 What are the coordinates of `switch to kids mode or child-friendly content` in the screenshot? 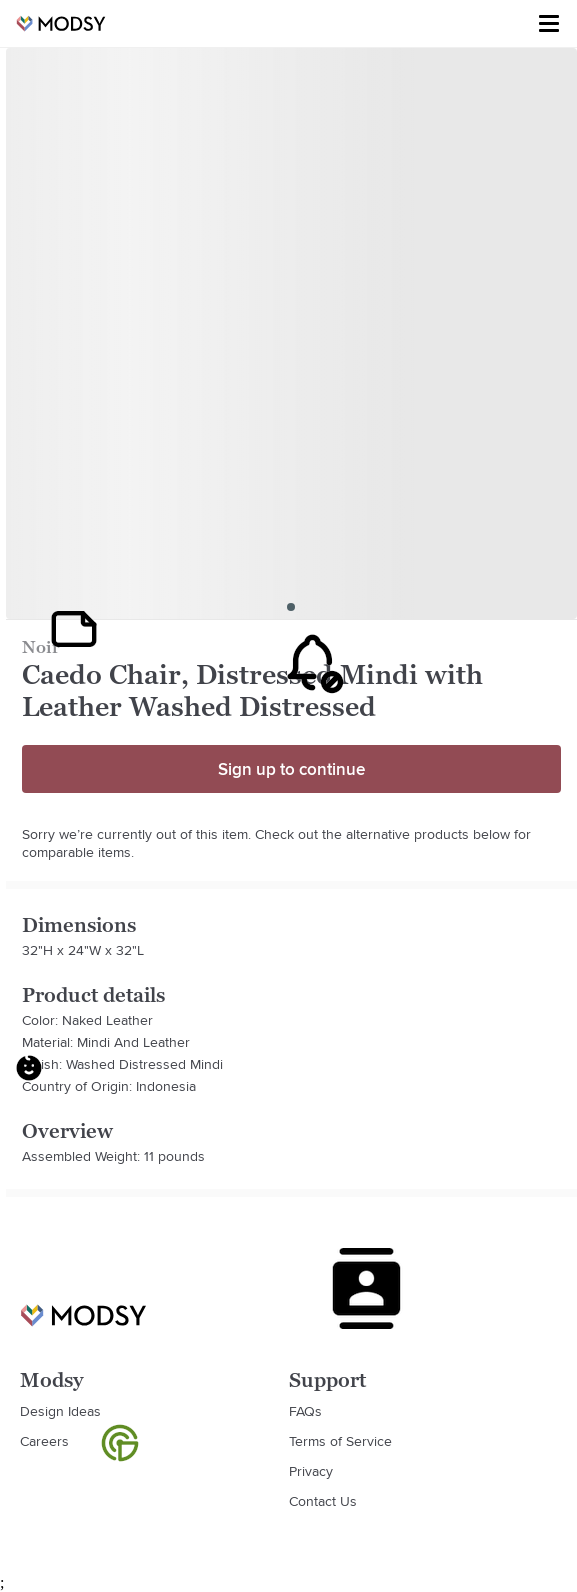 It's located at (29, 1068).